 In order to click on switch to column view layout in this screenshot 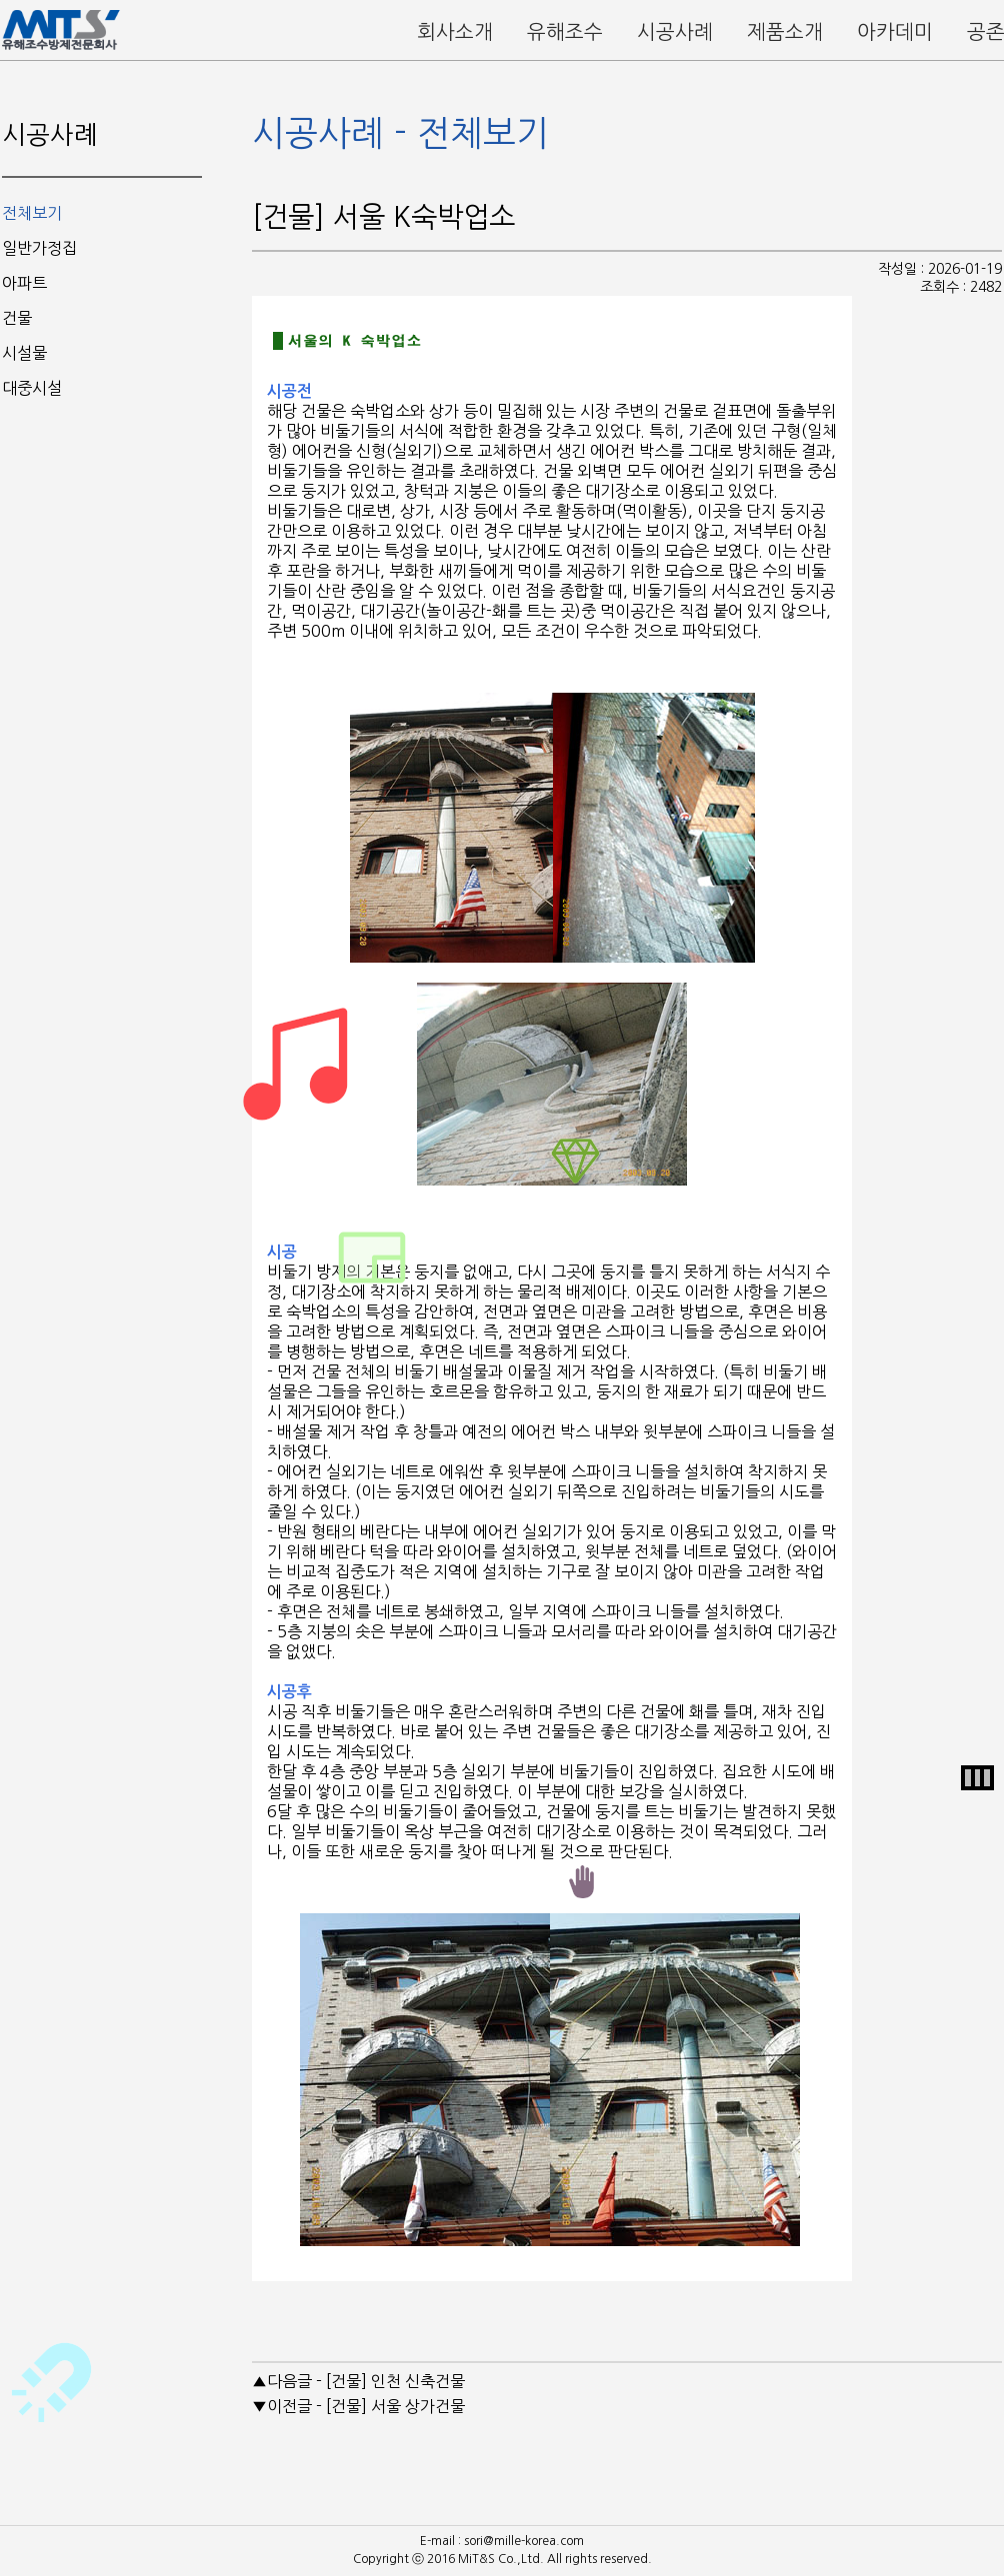, I will do `click(976, 1778)`.